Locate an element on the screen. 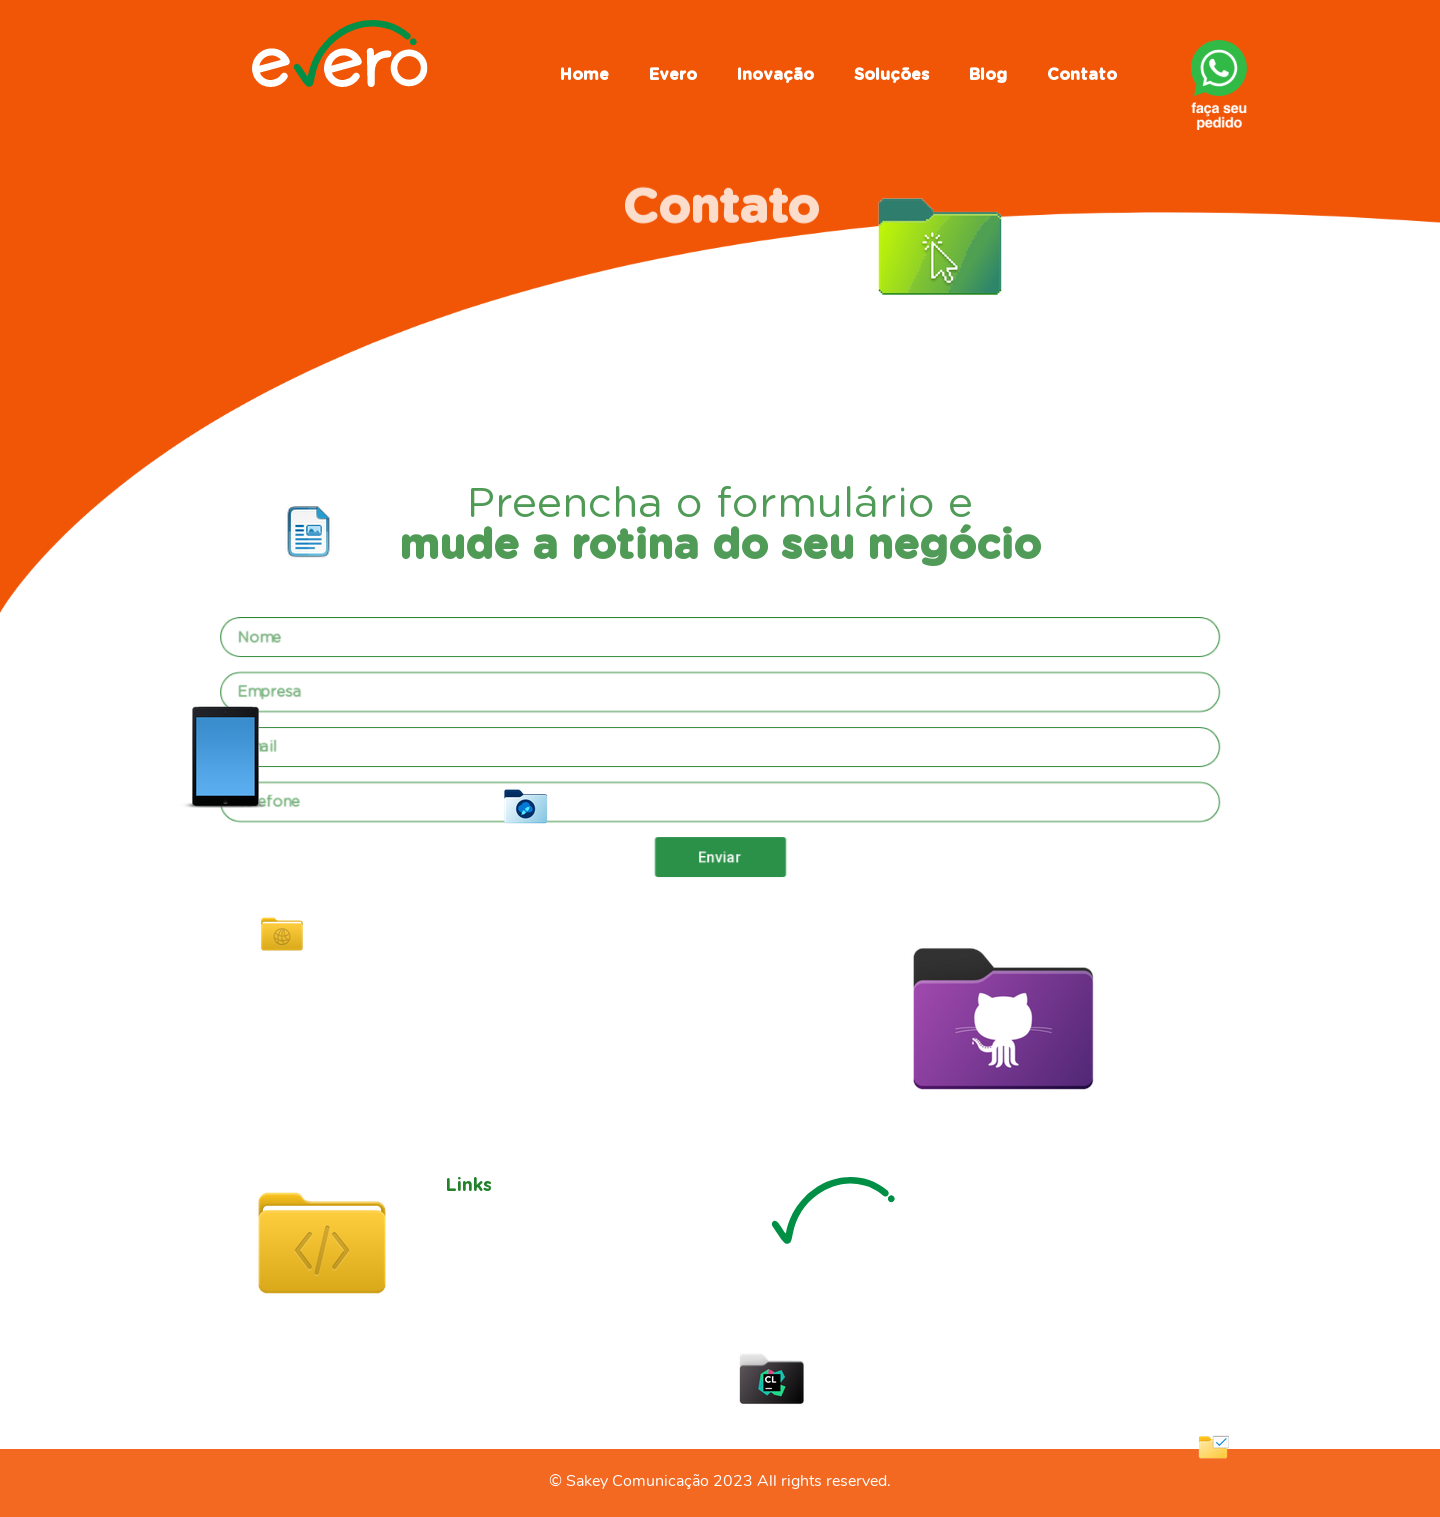 This screenshot has width=1440, height=1517. folder containing cursor or pointer assets is located at coordinates (940, 250).